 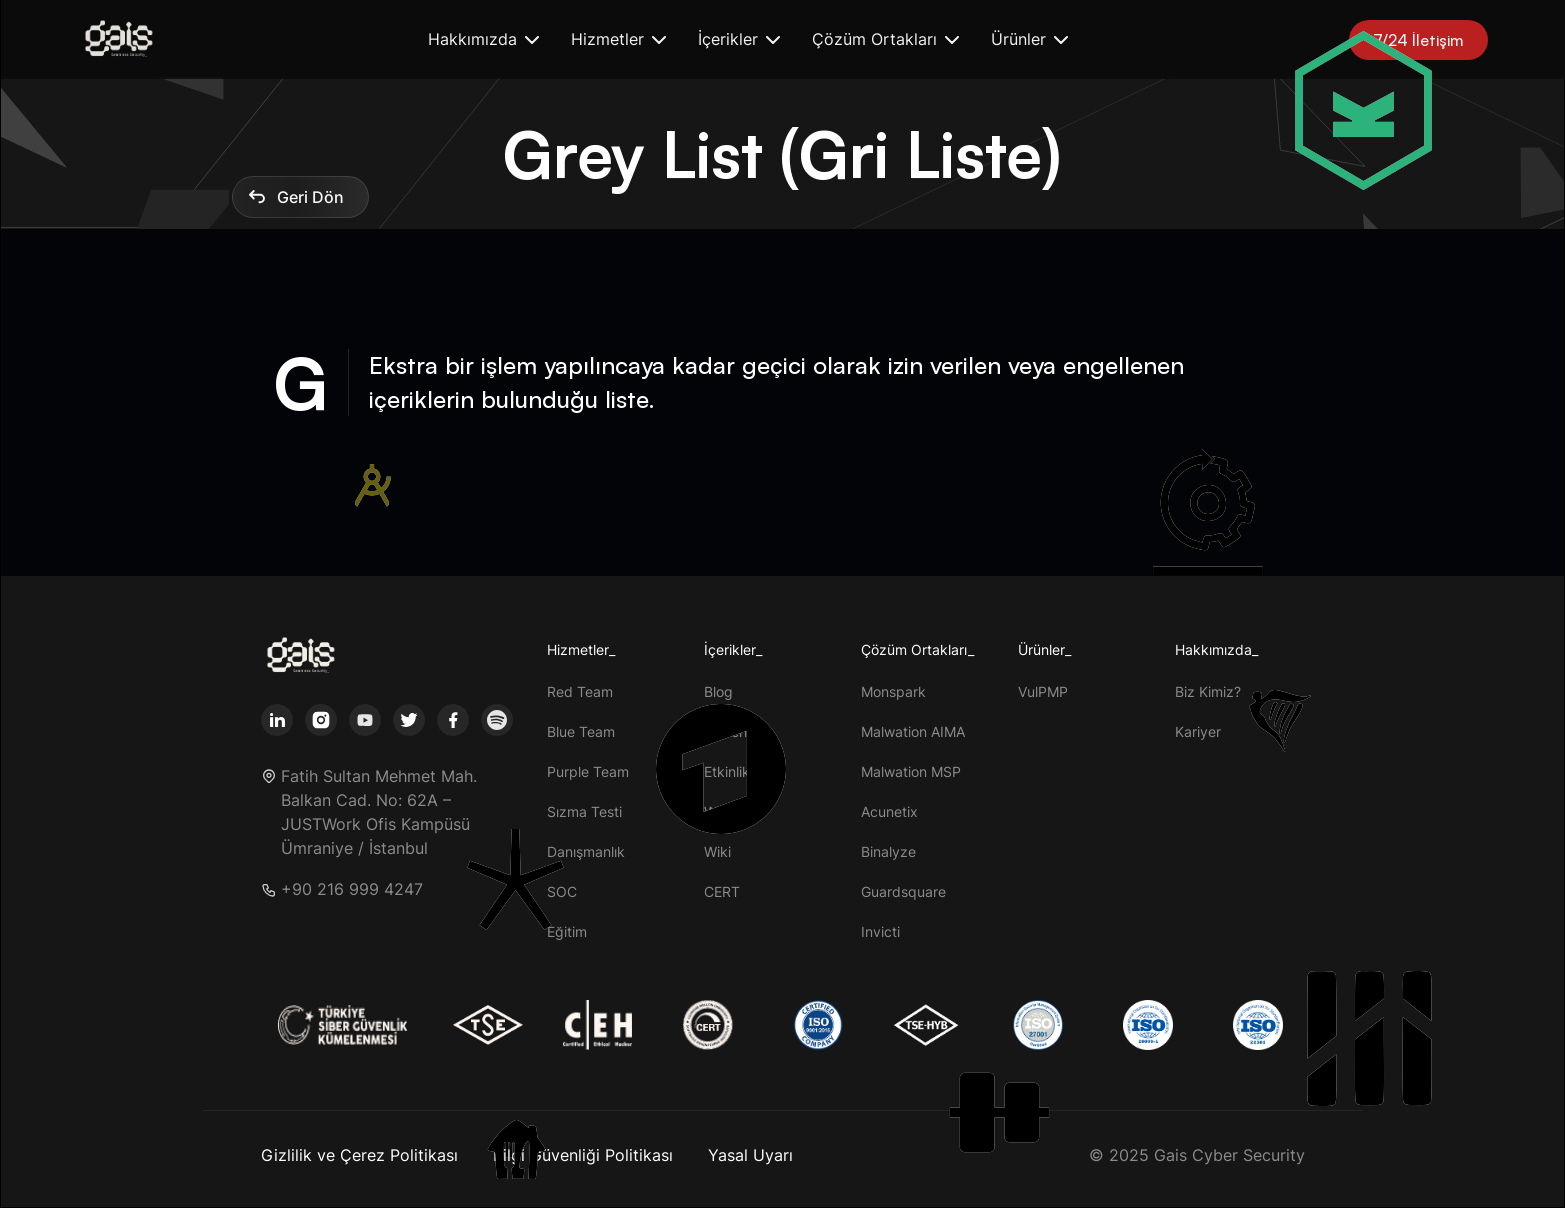 I want to click on JFrog Pipelines logo, so click(x=1208, y=512).